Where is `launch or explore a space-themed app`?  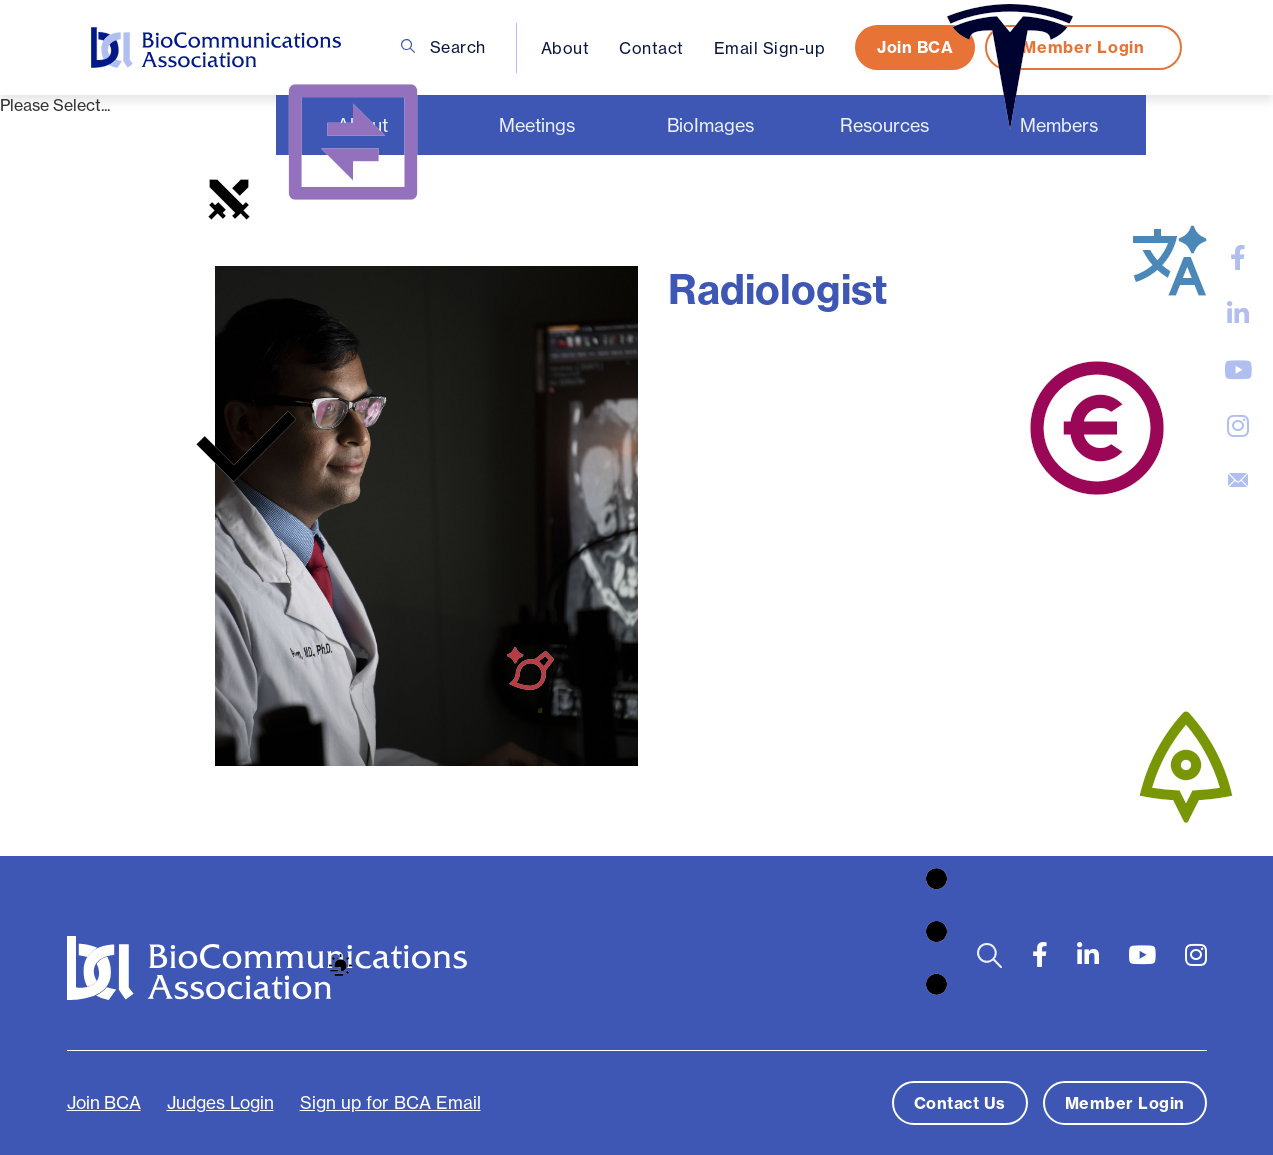
launch or explore a space-themed app is located at coordinates (1186, 765).